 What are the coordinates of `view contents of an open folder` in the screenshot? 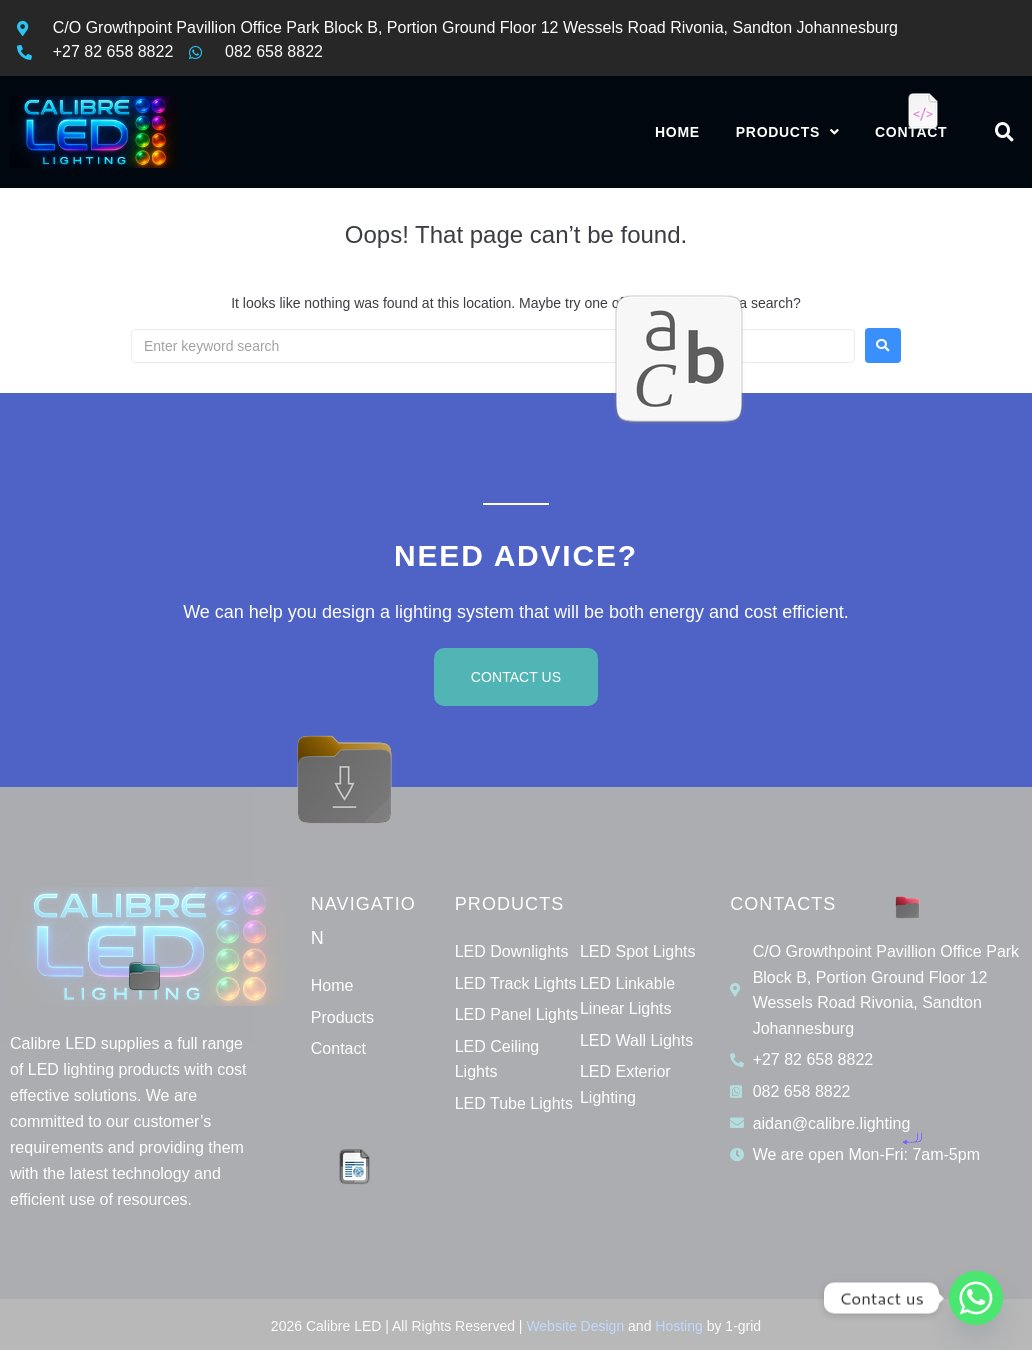 It's located at (144, 975).